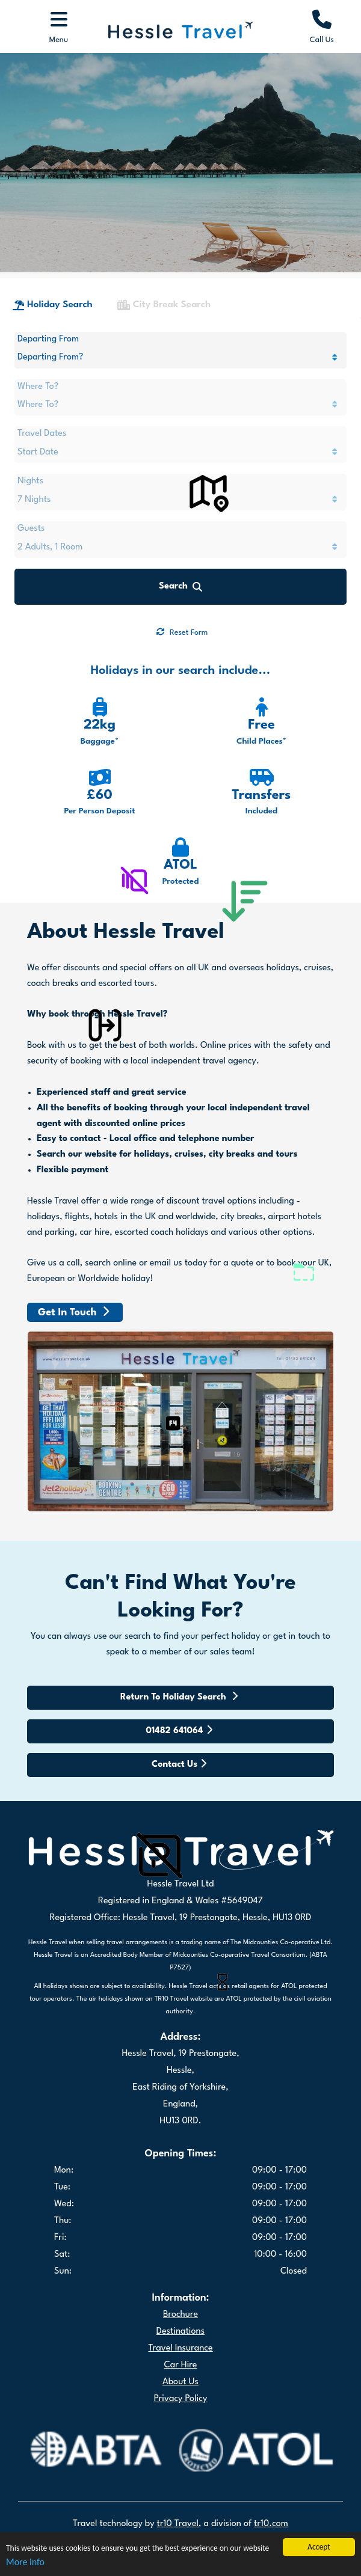  What do you see at coordinates (173, 1423) in the screenshot?
I see `keyboard shortcut indicator for F4 function key` at bounding box center [173, 1423].